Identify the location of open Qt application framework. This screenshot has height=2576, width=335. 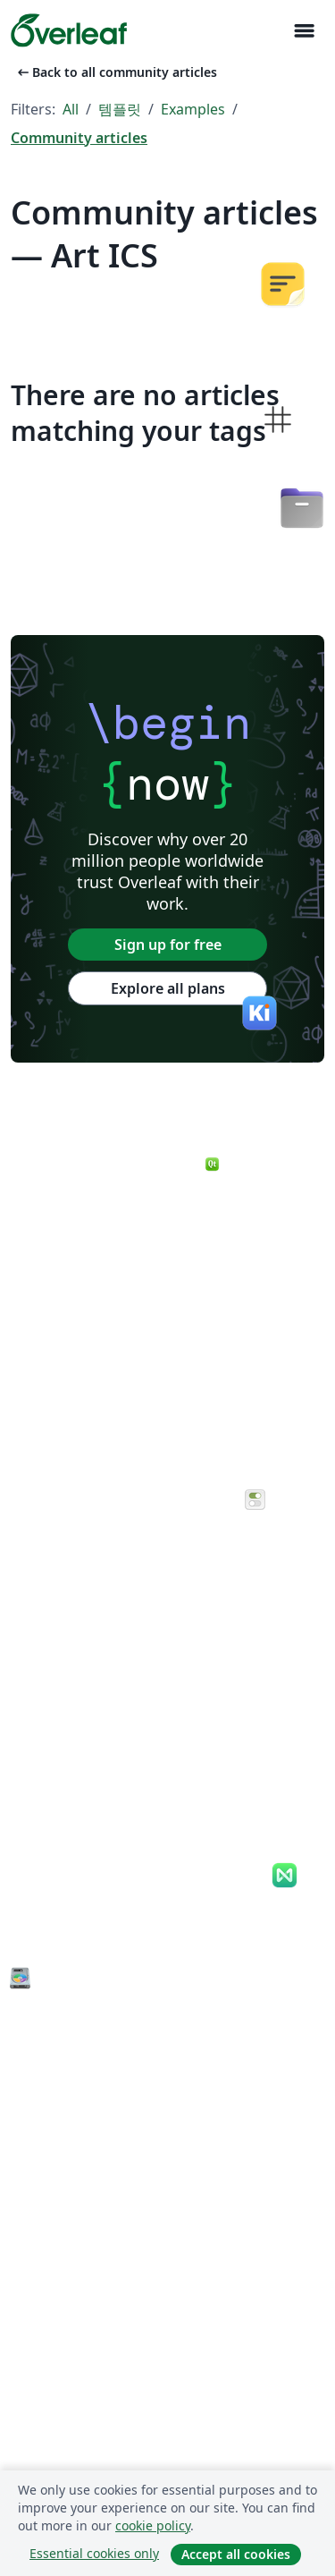
(212, 1164).